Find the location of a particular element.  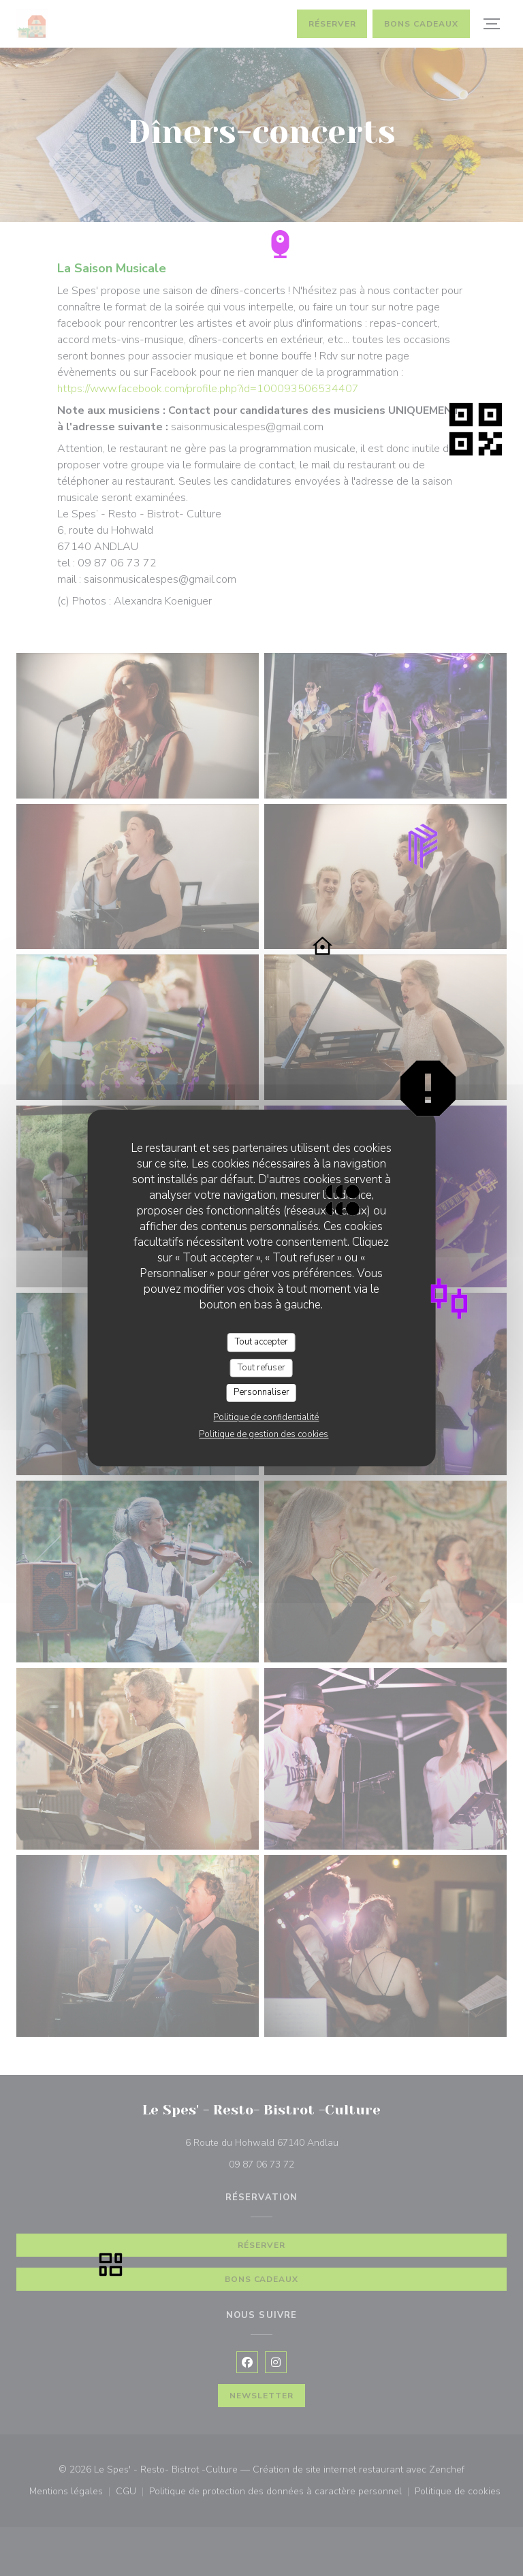

navigate to home screen is located at coordinates (322, 946).